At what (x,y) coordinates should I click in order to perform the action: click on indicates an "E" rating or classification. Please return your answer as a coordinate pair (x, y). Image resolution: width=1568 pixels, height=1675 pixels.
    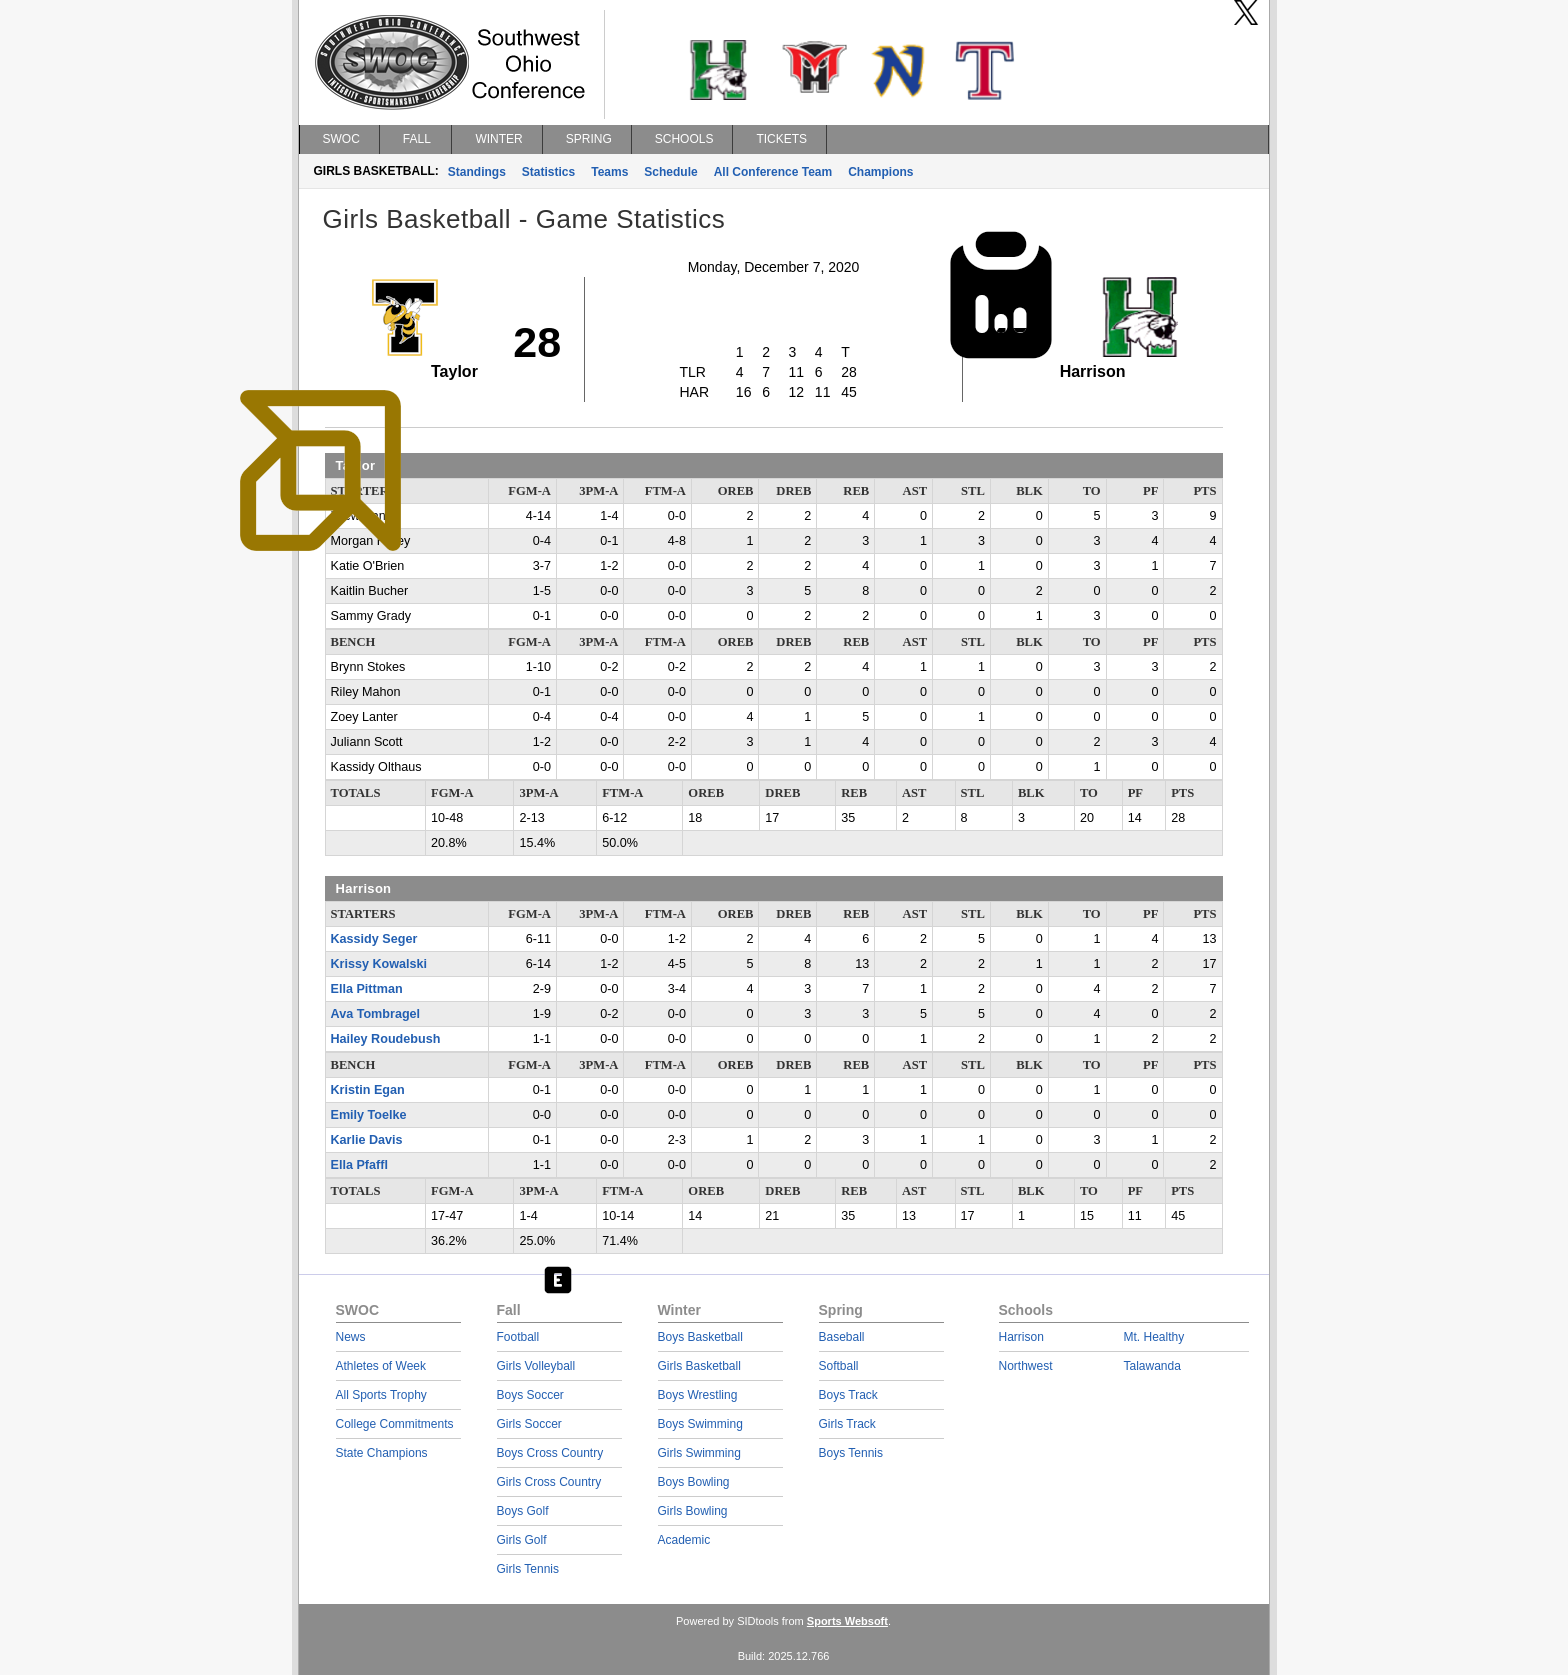
    Looking at the image, I should click on (558, 1280).